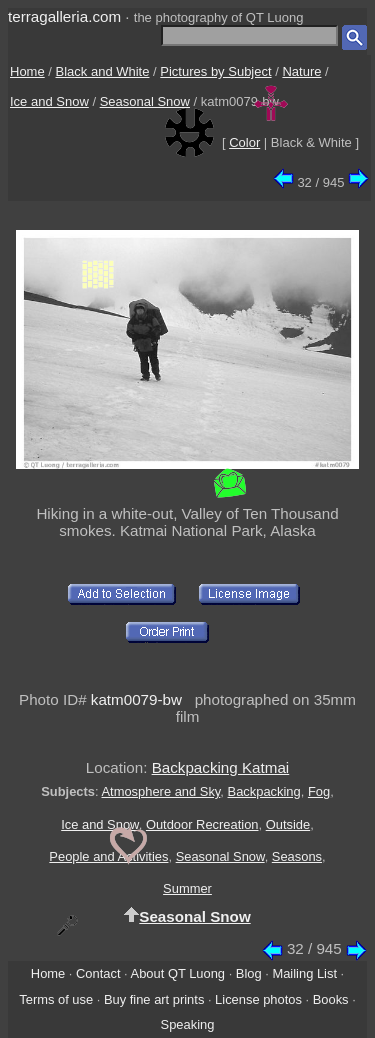 Image resolution: width=375 pixels, height=1038 pixels. Describe the element at coordinates (98, 274) in the screenshot. I see `view half-year calendar overview` at that location.